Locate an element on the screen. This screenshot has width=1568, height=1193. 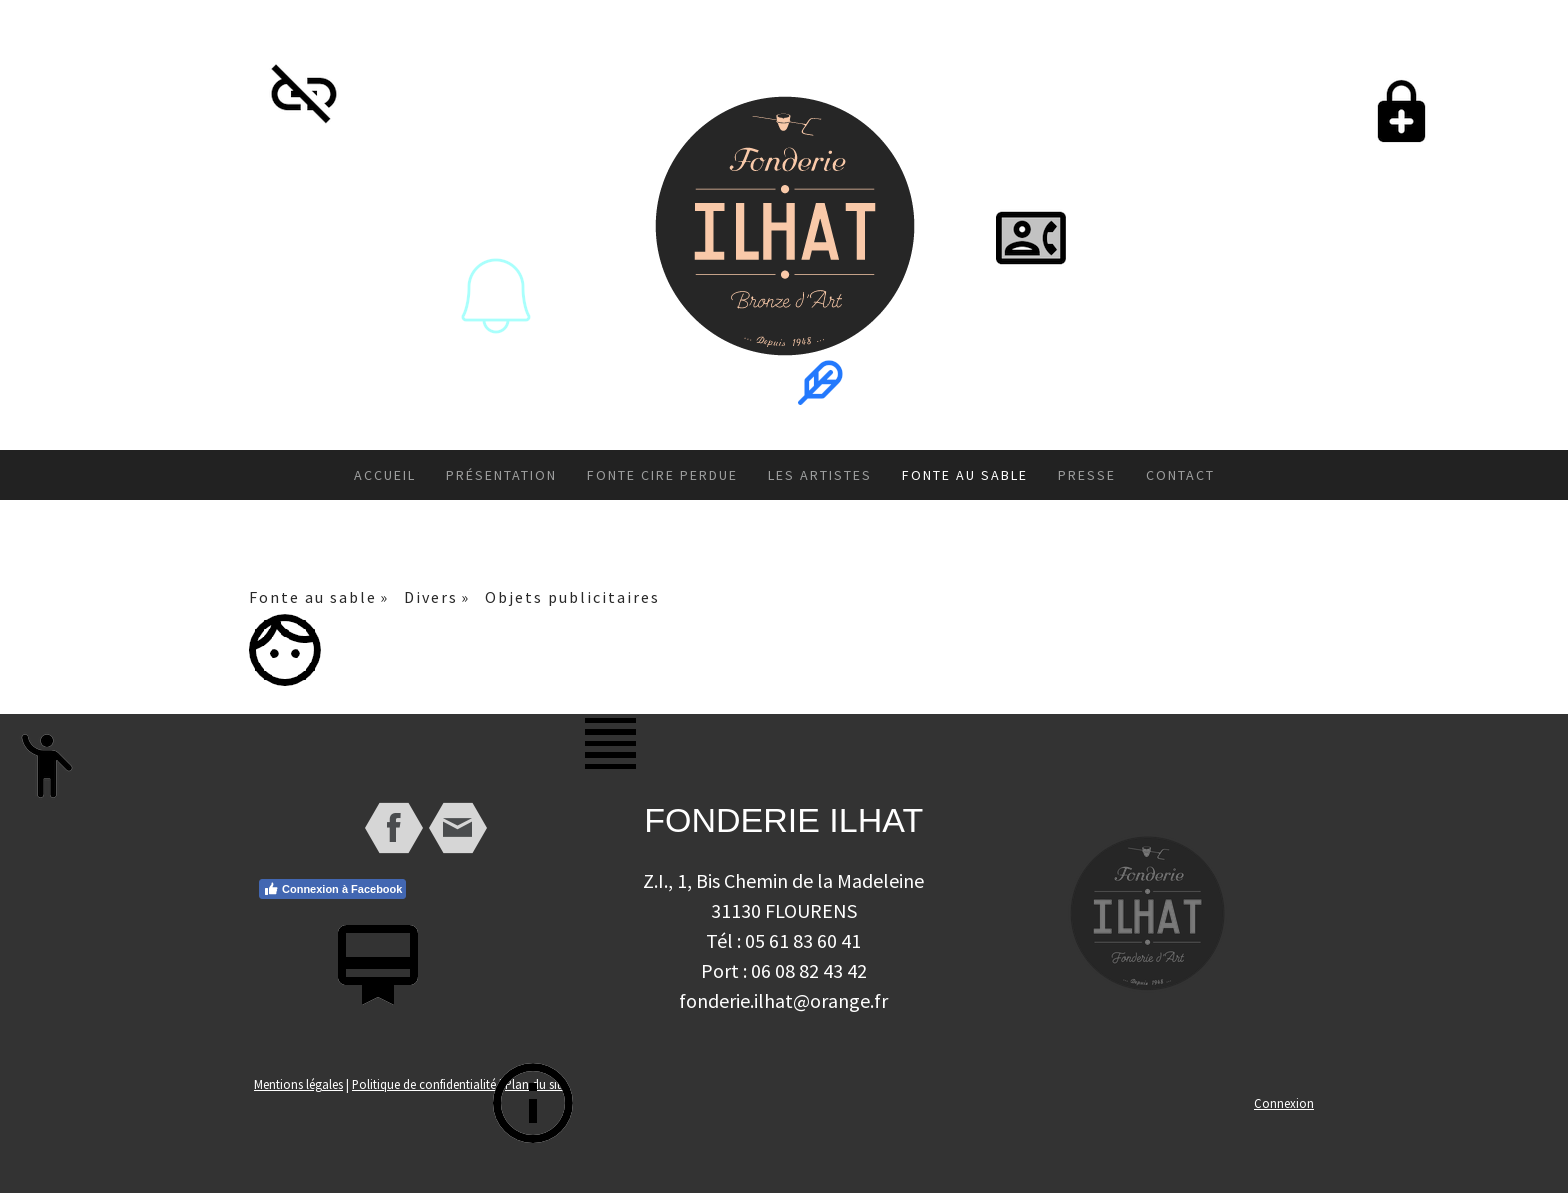
unlink or disconnect a shared item is located at coordinates (304, 94).